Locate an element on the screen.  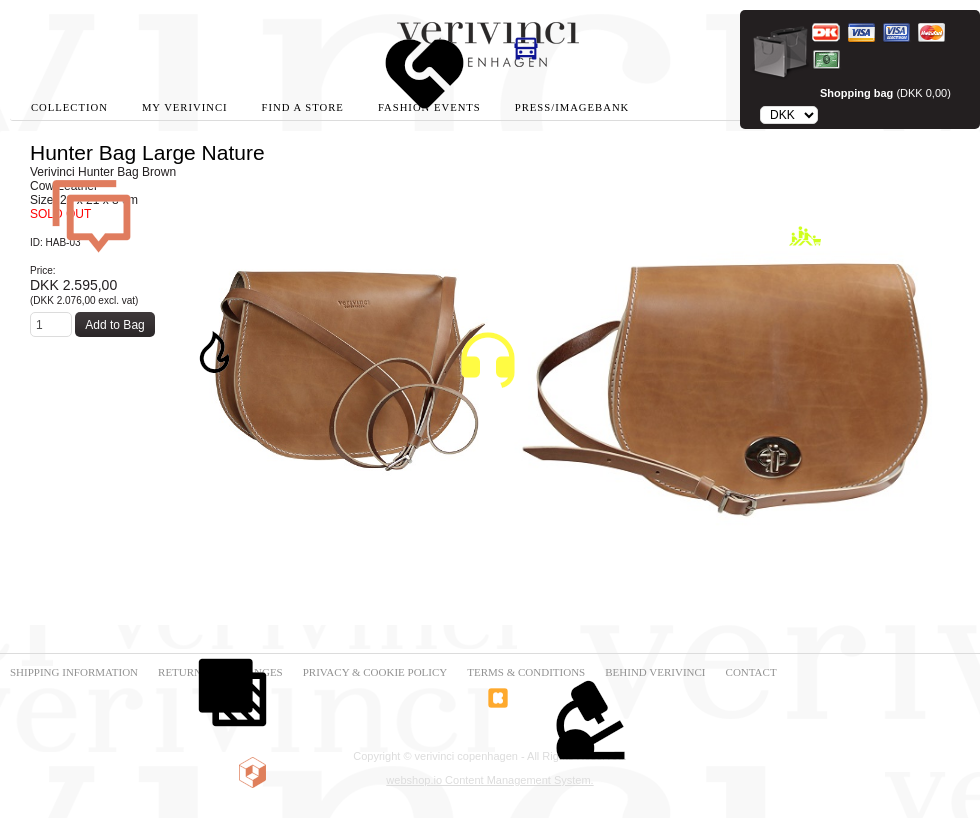
contact customer support is located at coordinates (488, 359).